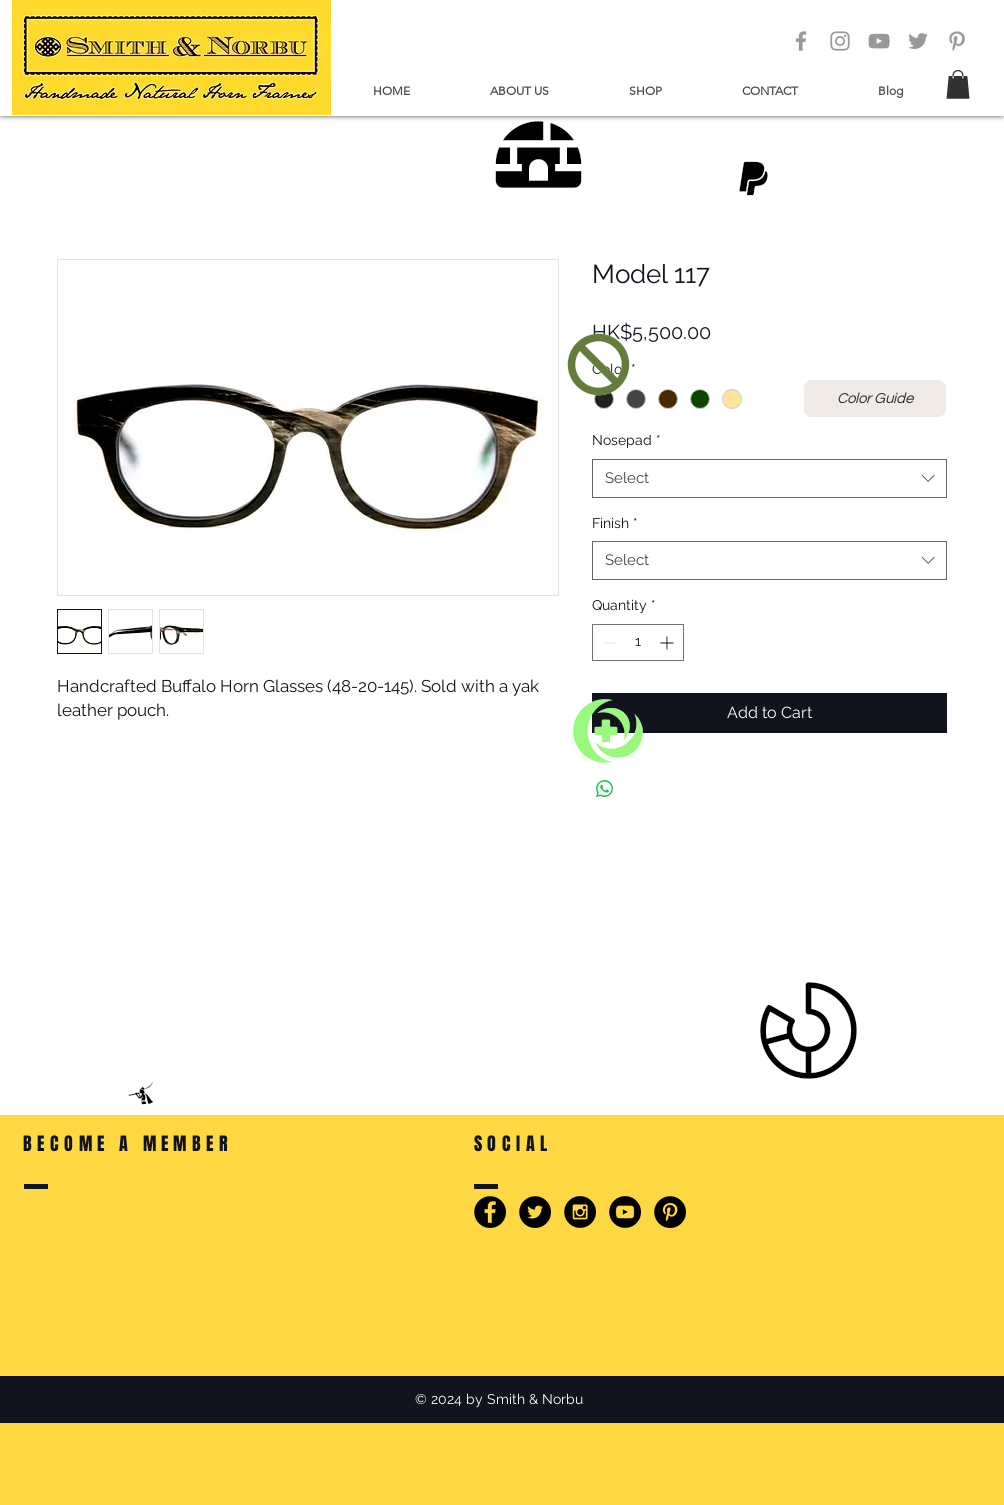 The image size is (1004, 1505). I want to click on medrt brand logo, so click(608, 731).